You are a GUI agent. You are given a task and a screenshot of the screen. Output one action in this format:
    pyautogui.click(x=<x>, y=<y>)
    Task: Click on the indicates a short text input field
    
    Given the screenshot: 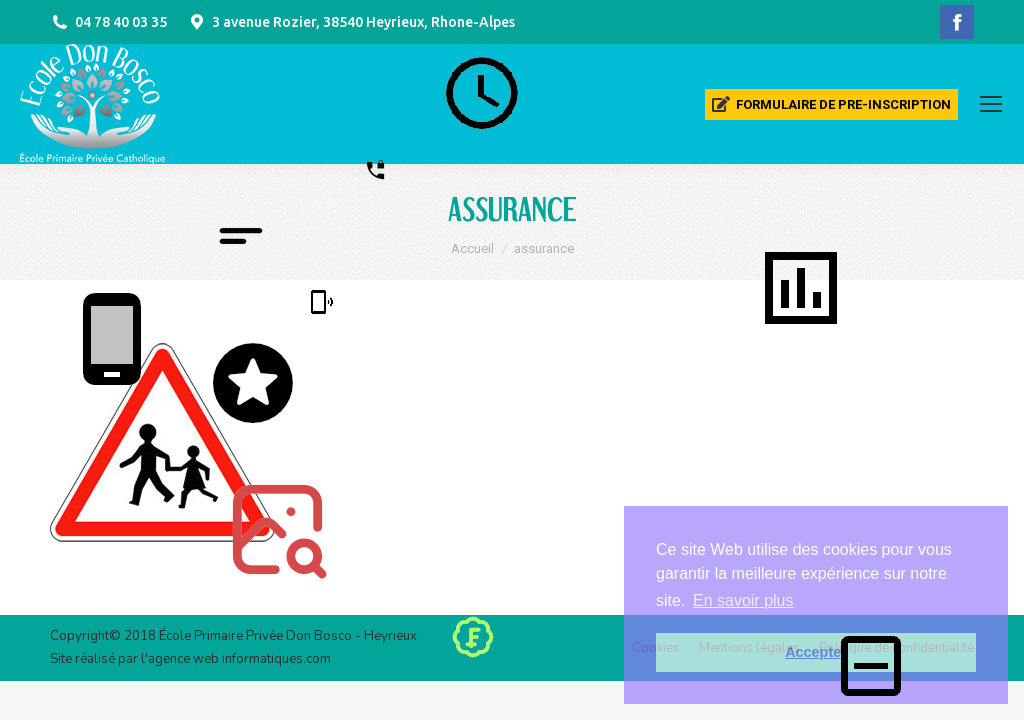 What is the action you would take?
    pyautogui.click(x=241, y=236)
    